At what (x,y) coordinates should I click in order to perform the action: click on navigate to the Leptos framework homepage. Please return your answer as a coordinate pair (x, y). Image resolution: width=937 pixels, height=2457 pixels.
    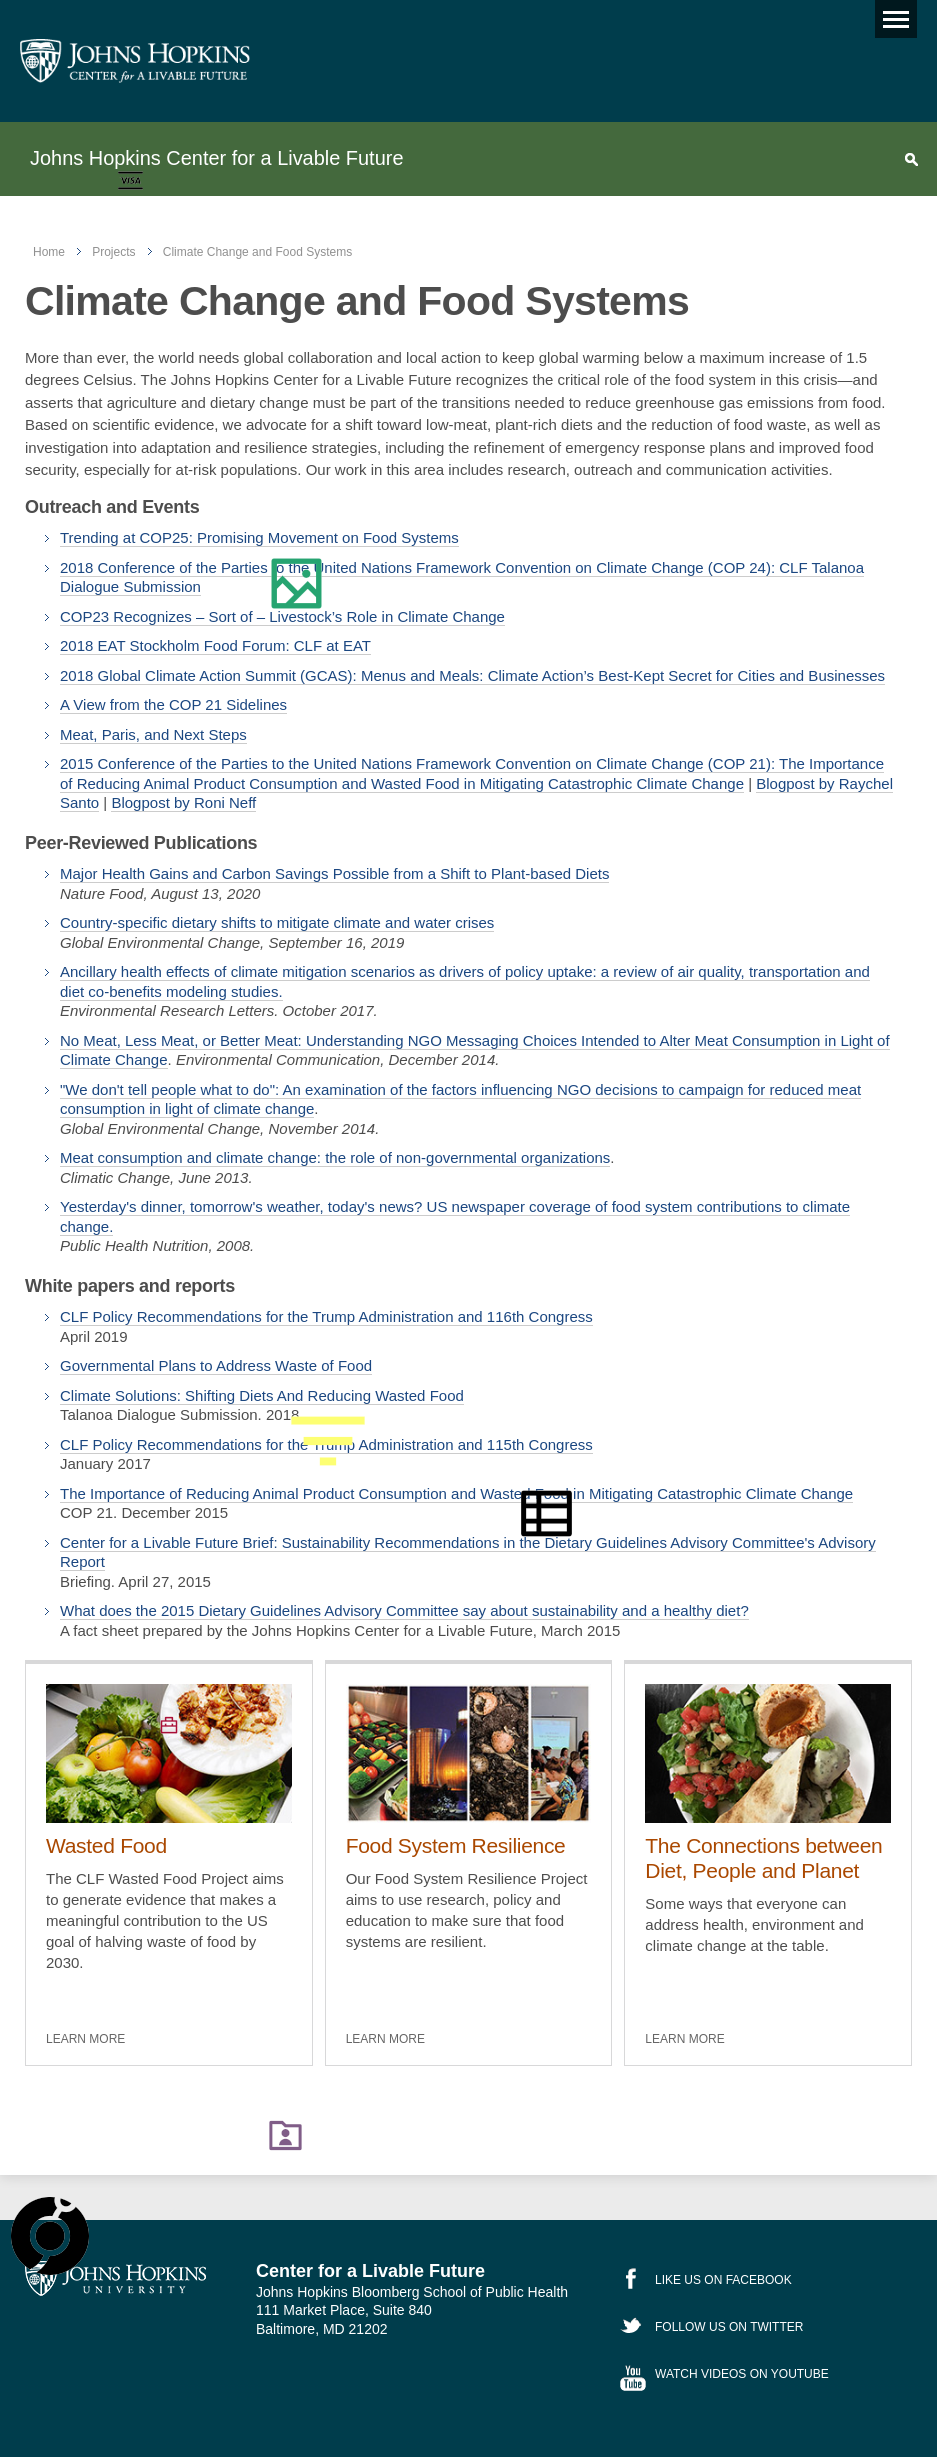
    Looking at the image, I should click on (50, 2236).